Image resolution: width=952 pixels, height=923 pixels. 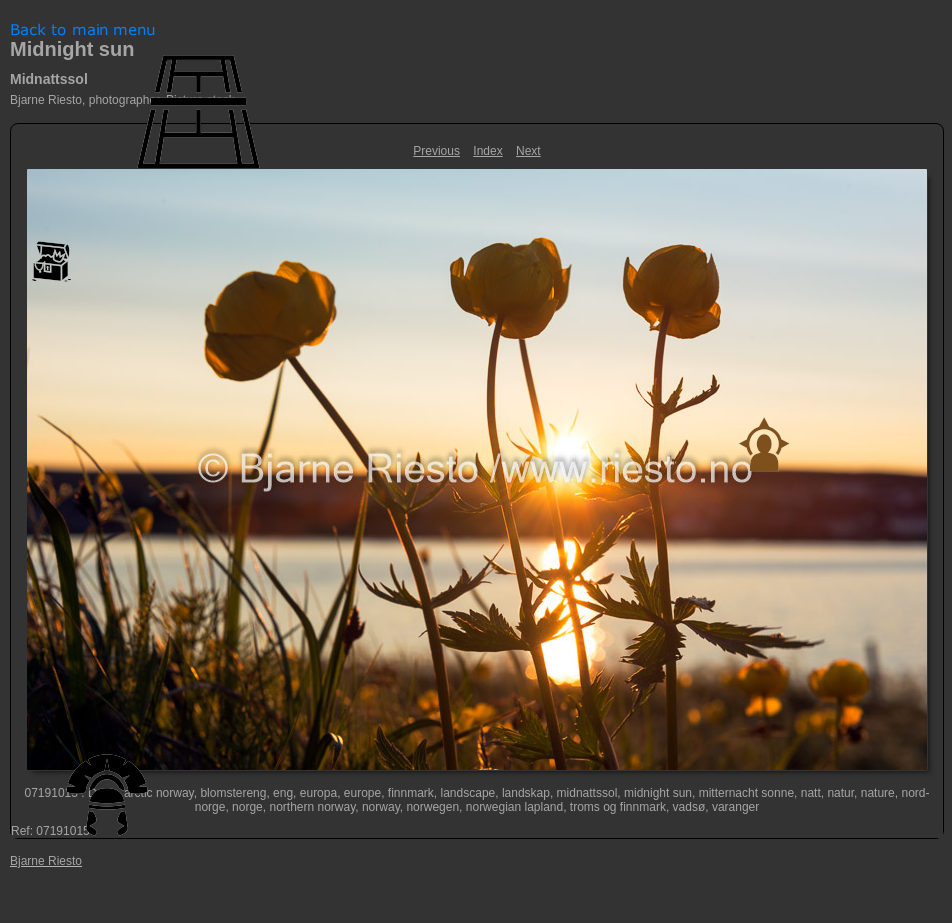 What do you see at coordinates (198, 107) in the screenshot?
I see `view tennis court availability` at bounding box center [198, 107].